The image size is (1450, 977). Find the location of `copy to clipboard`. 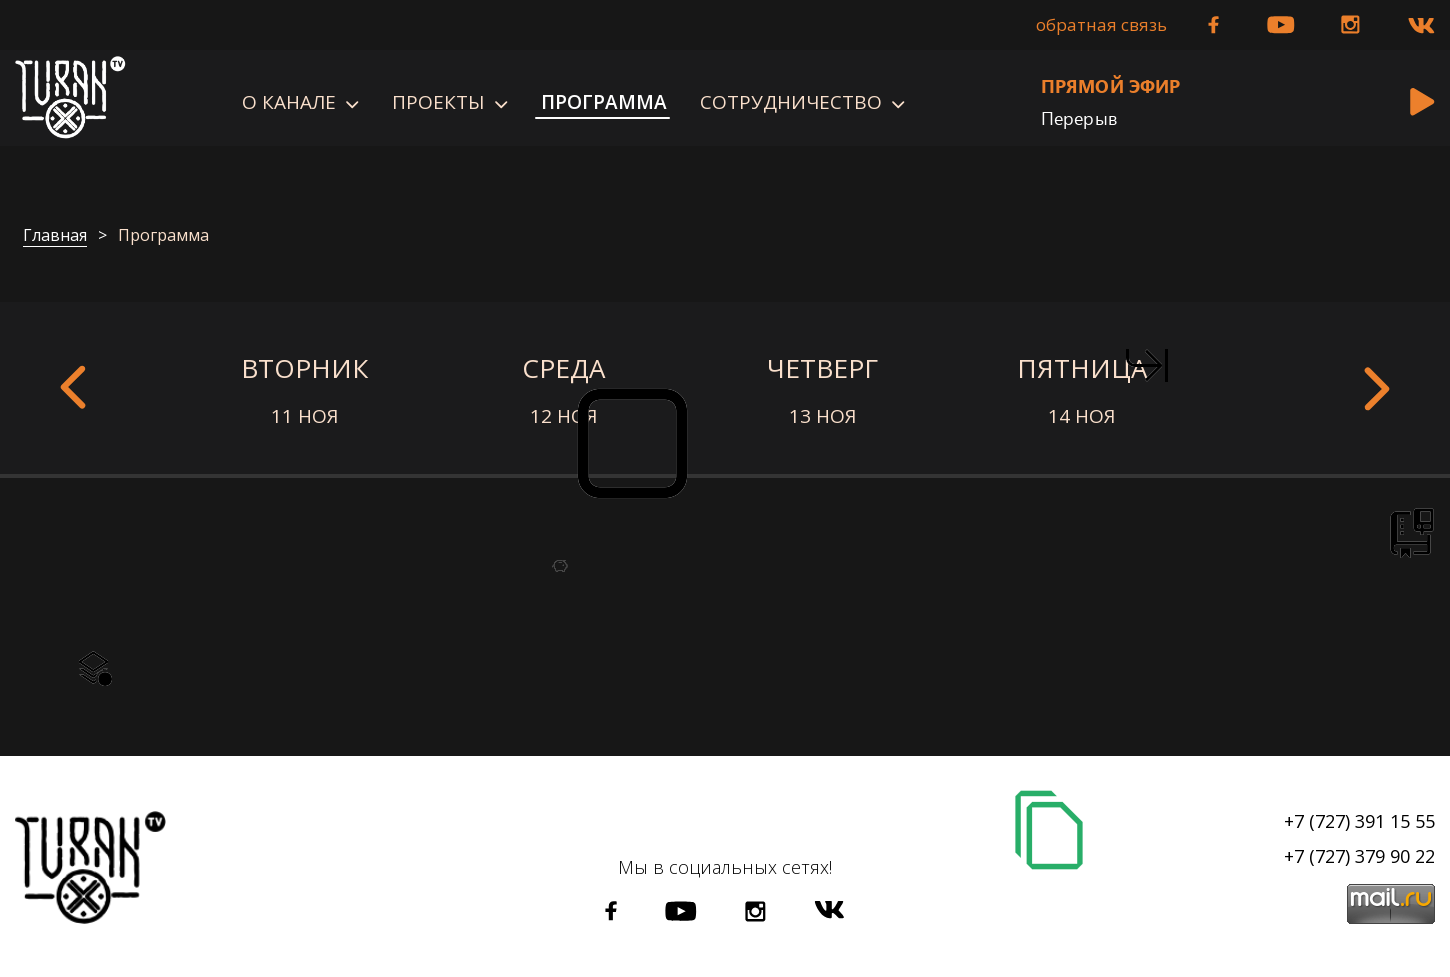

copy to clipboard is located at coordinates (1049, 830).